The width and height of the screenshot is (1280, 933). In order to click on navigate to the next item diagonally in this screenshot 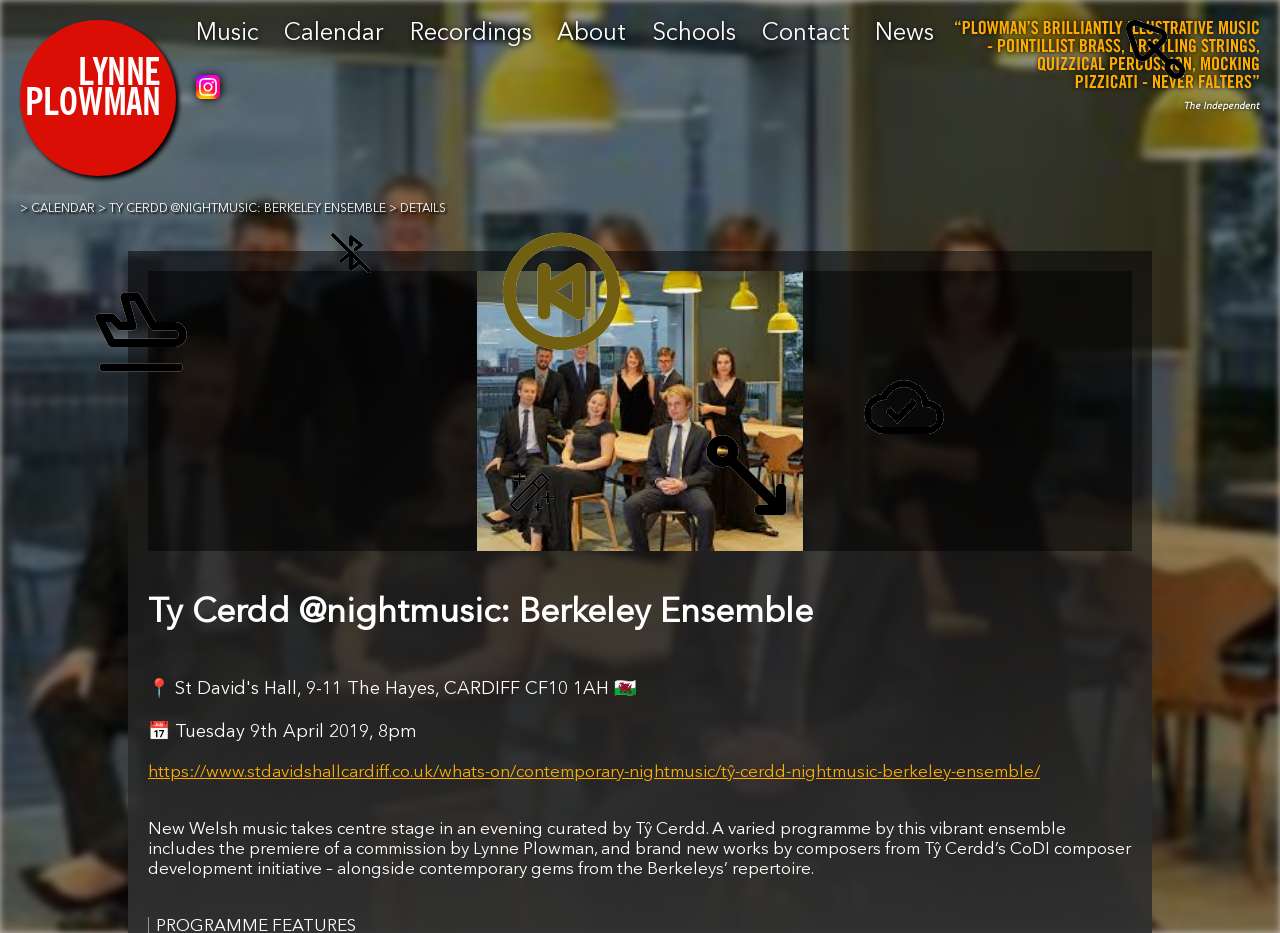, I will do `click(749, 478)`.